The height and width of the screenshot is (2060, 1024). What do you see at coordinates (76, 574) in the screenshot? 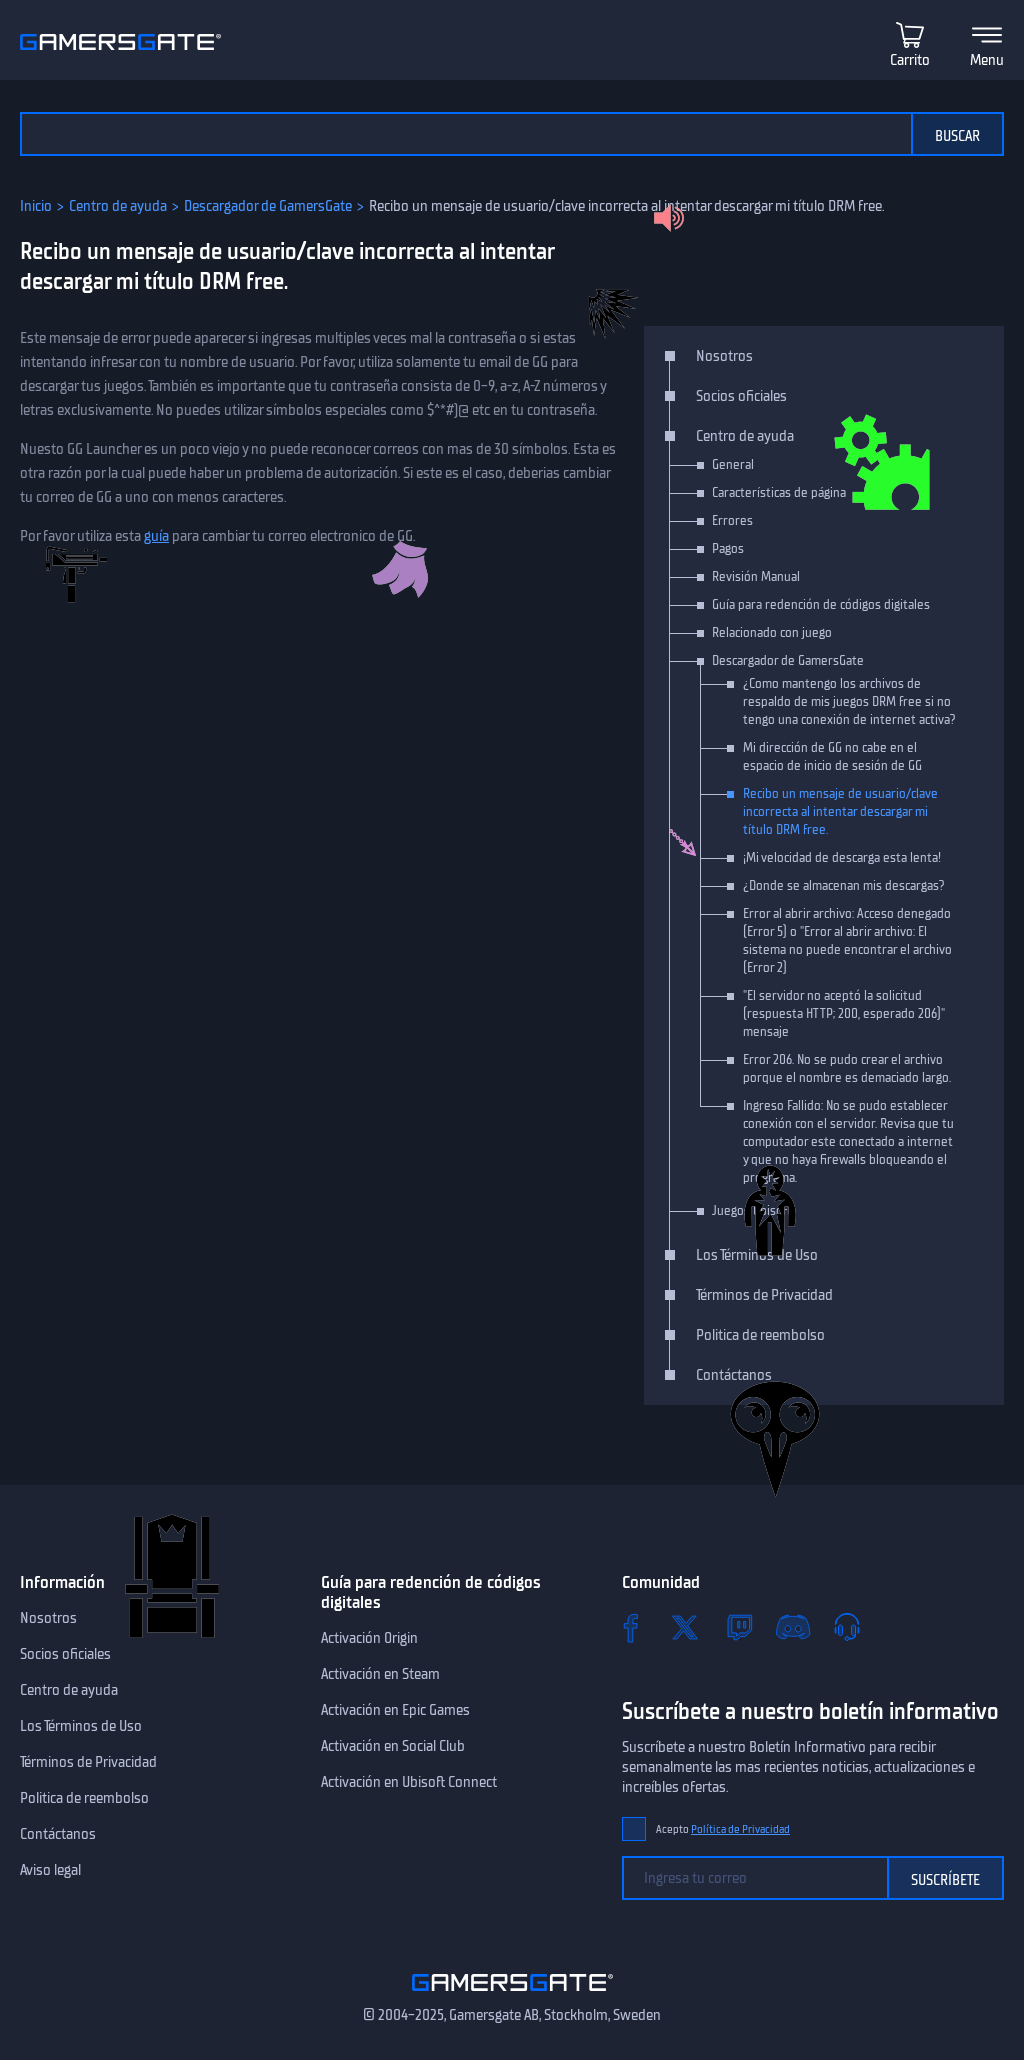
I see `select submachine gun weapon in game` at bounding box center [76, 574].